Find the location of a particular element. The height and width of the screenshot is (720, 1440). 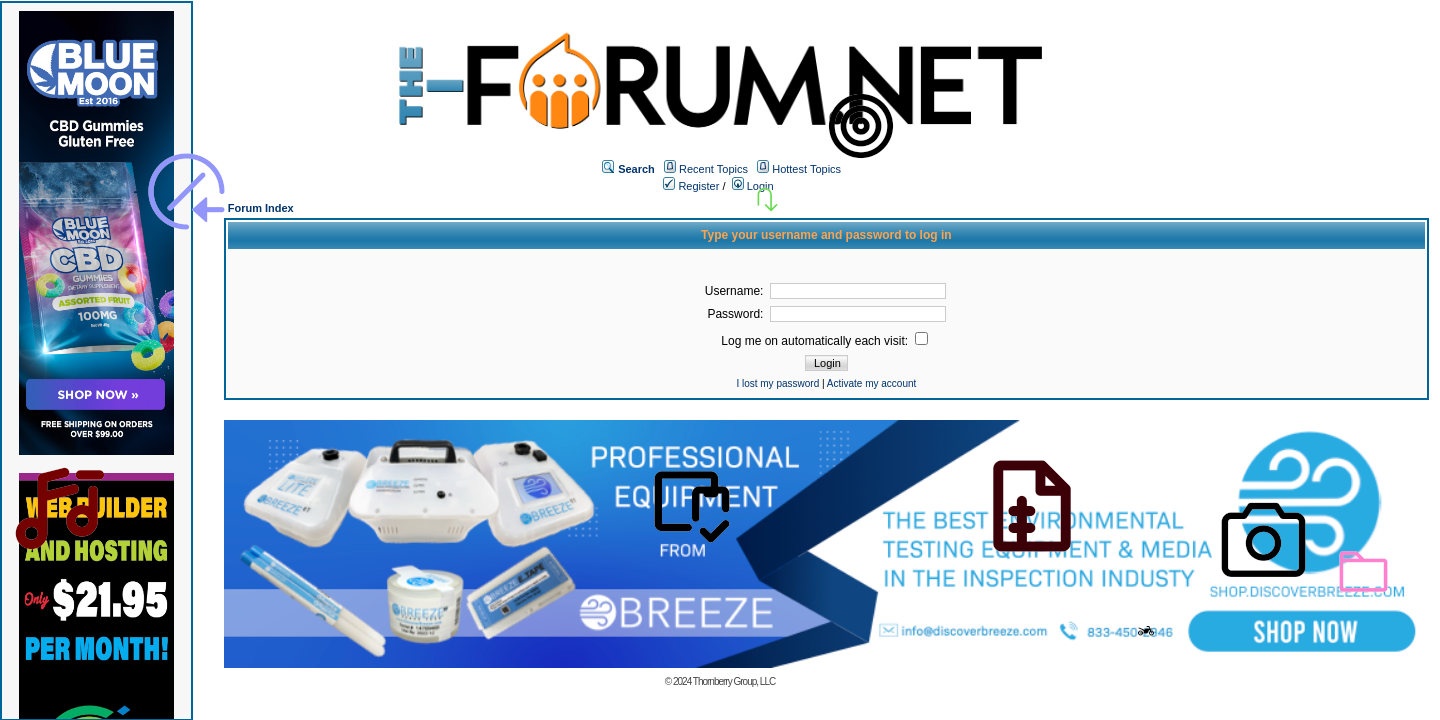

set a goal or target is located at coordinates (861, 126).